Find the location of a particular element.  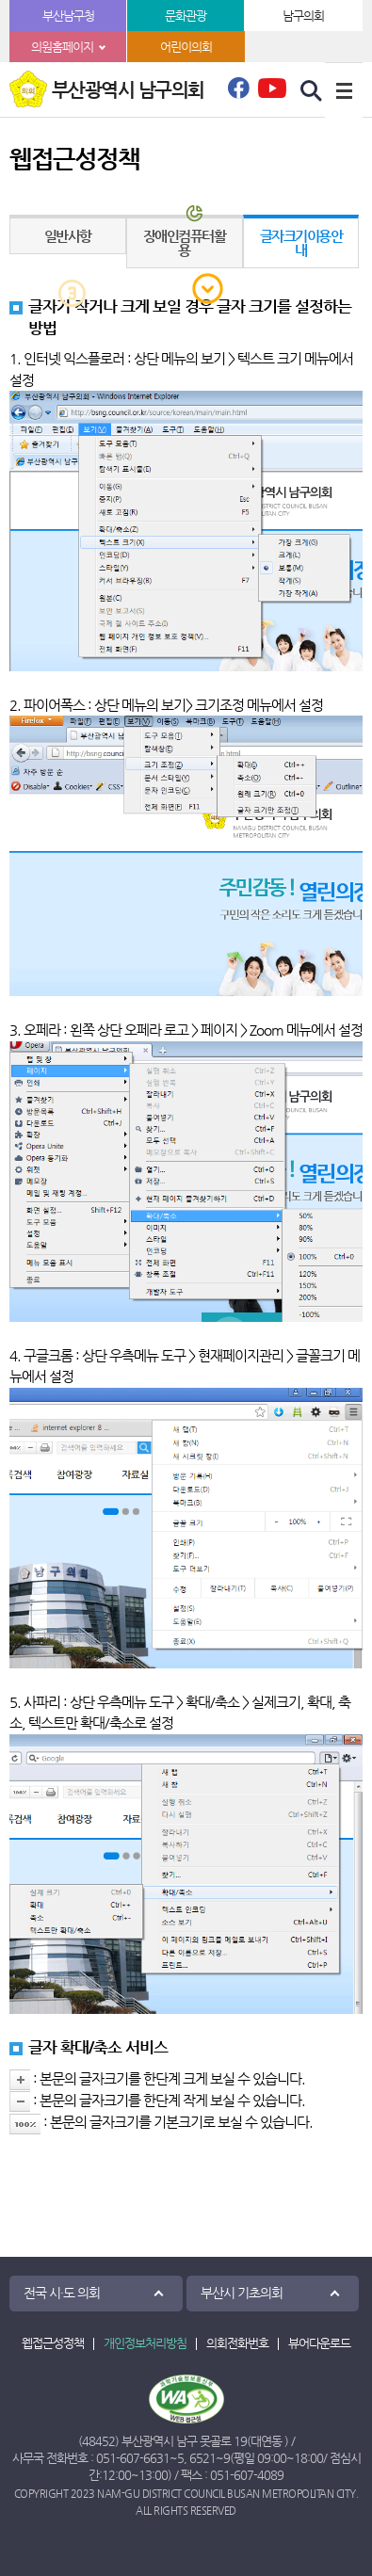

view analytics or statistics breakdown is located at coordinates (194, 213).